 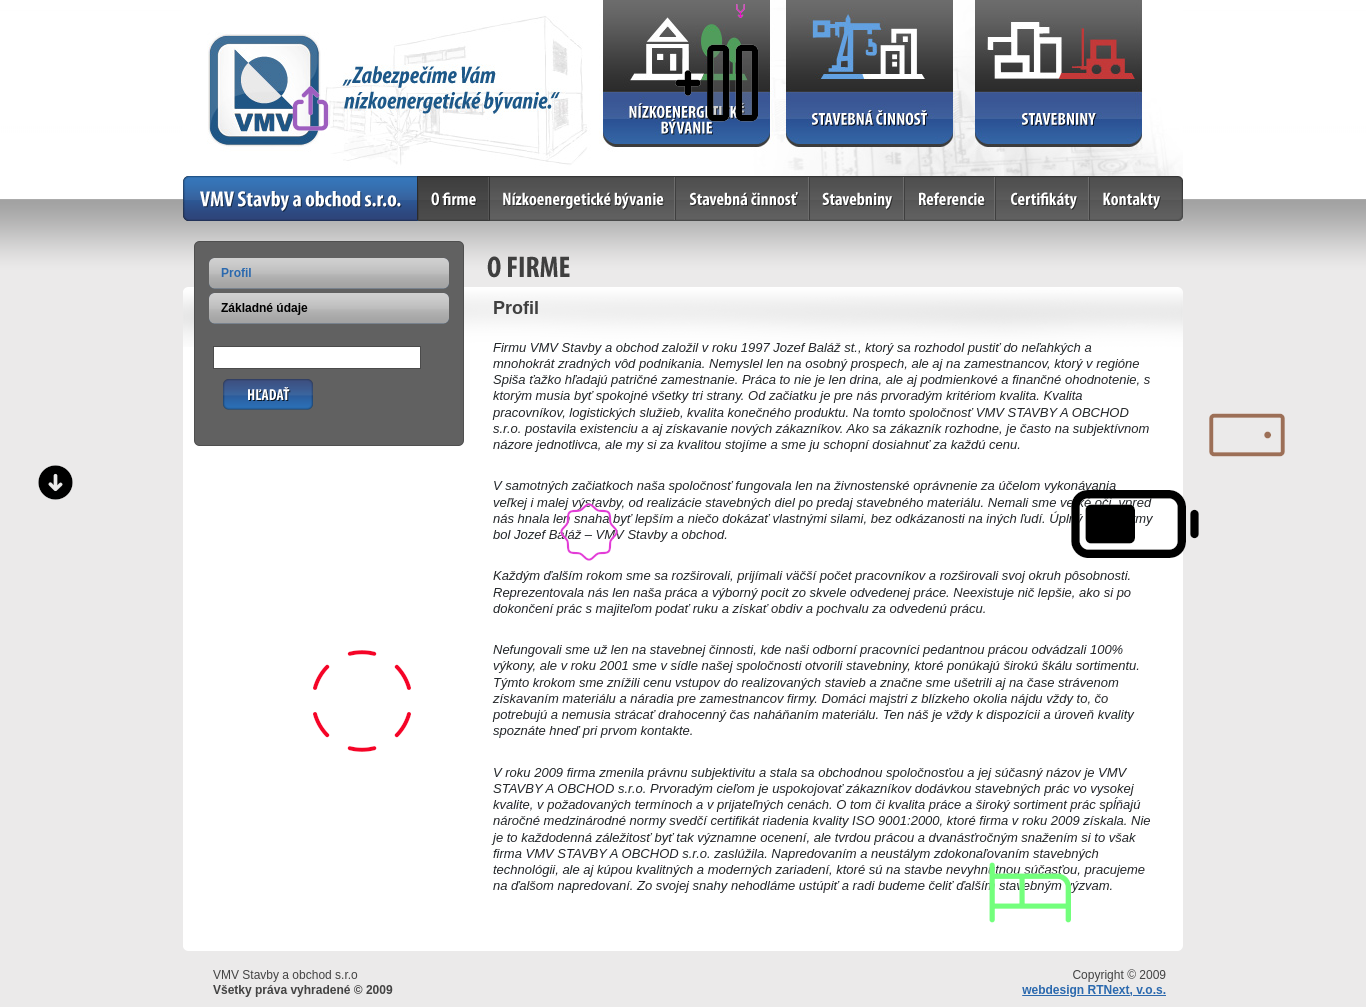 What do you see at coordinates (1135, 524) in the screenshot?
I see `indicates battery at 50% charge level` at bounding box center [1135, 524].